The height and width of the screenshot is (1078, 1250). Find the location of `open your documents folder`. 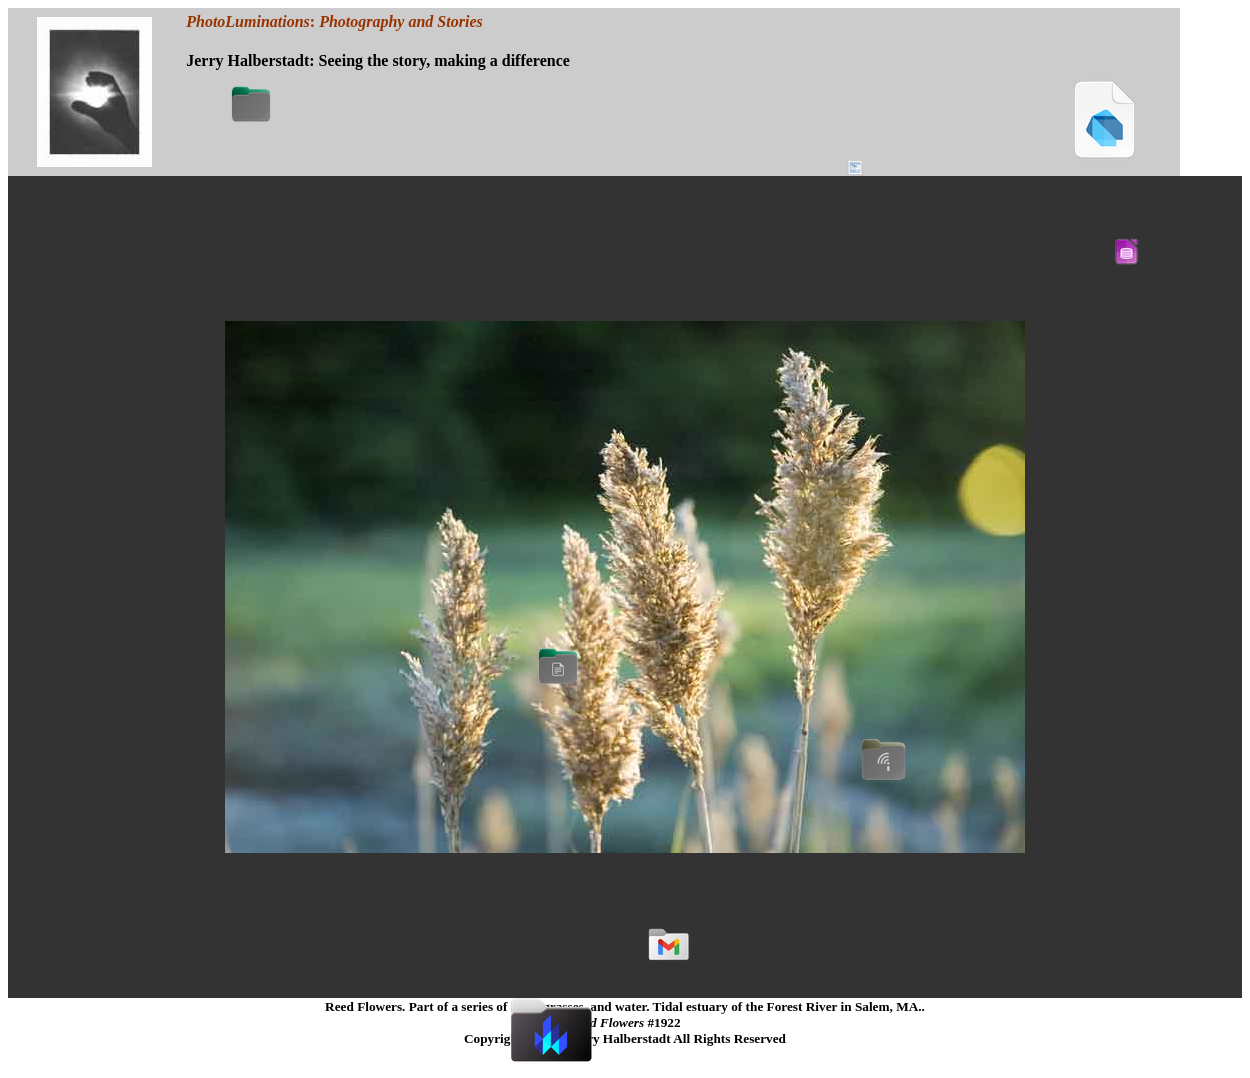

open your documents folder is located at coordinates (558, 666).